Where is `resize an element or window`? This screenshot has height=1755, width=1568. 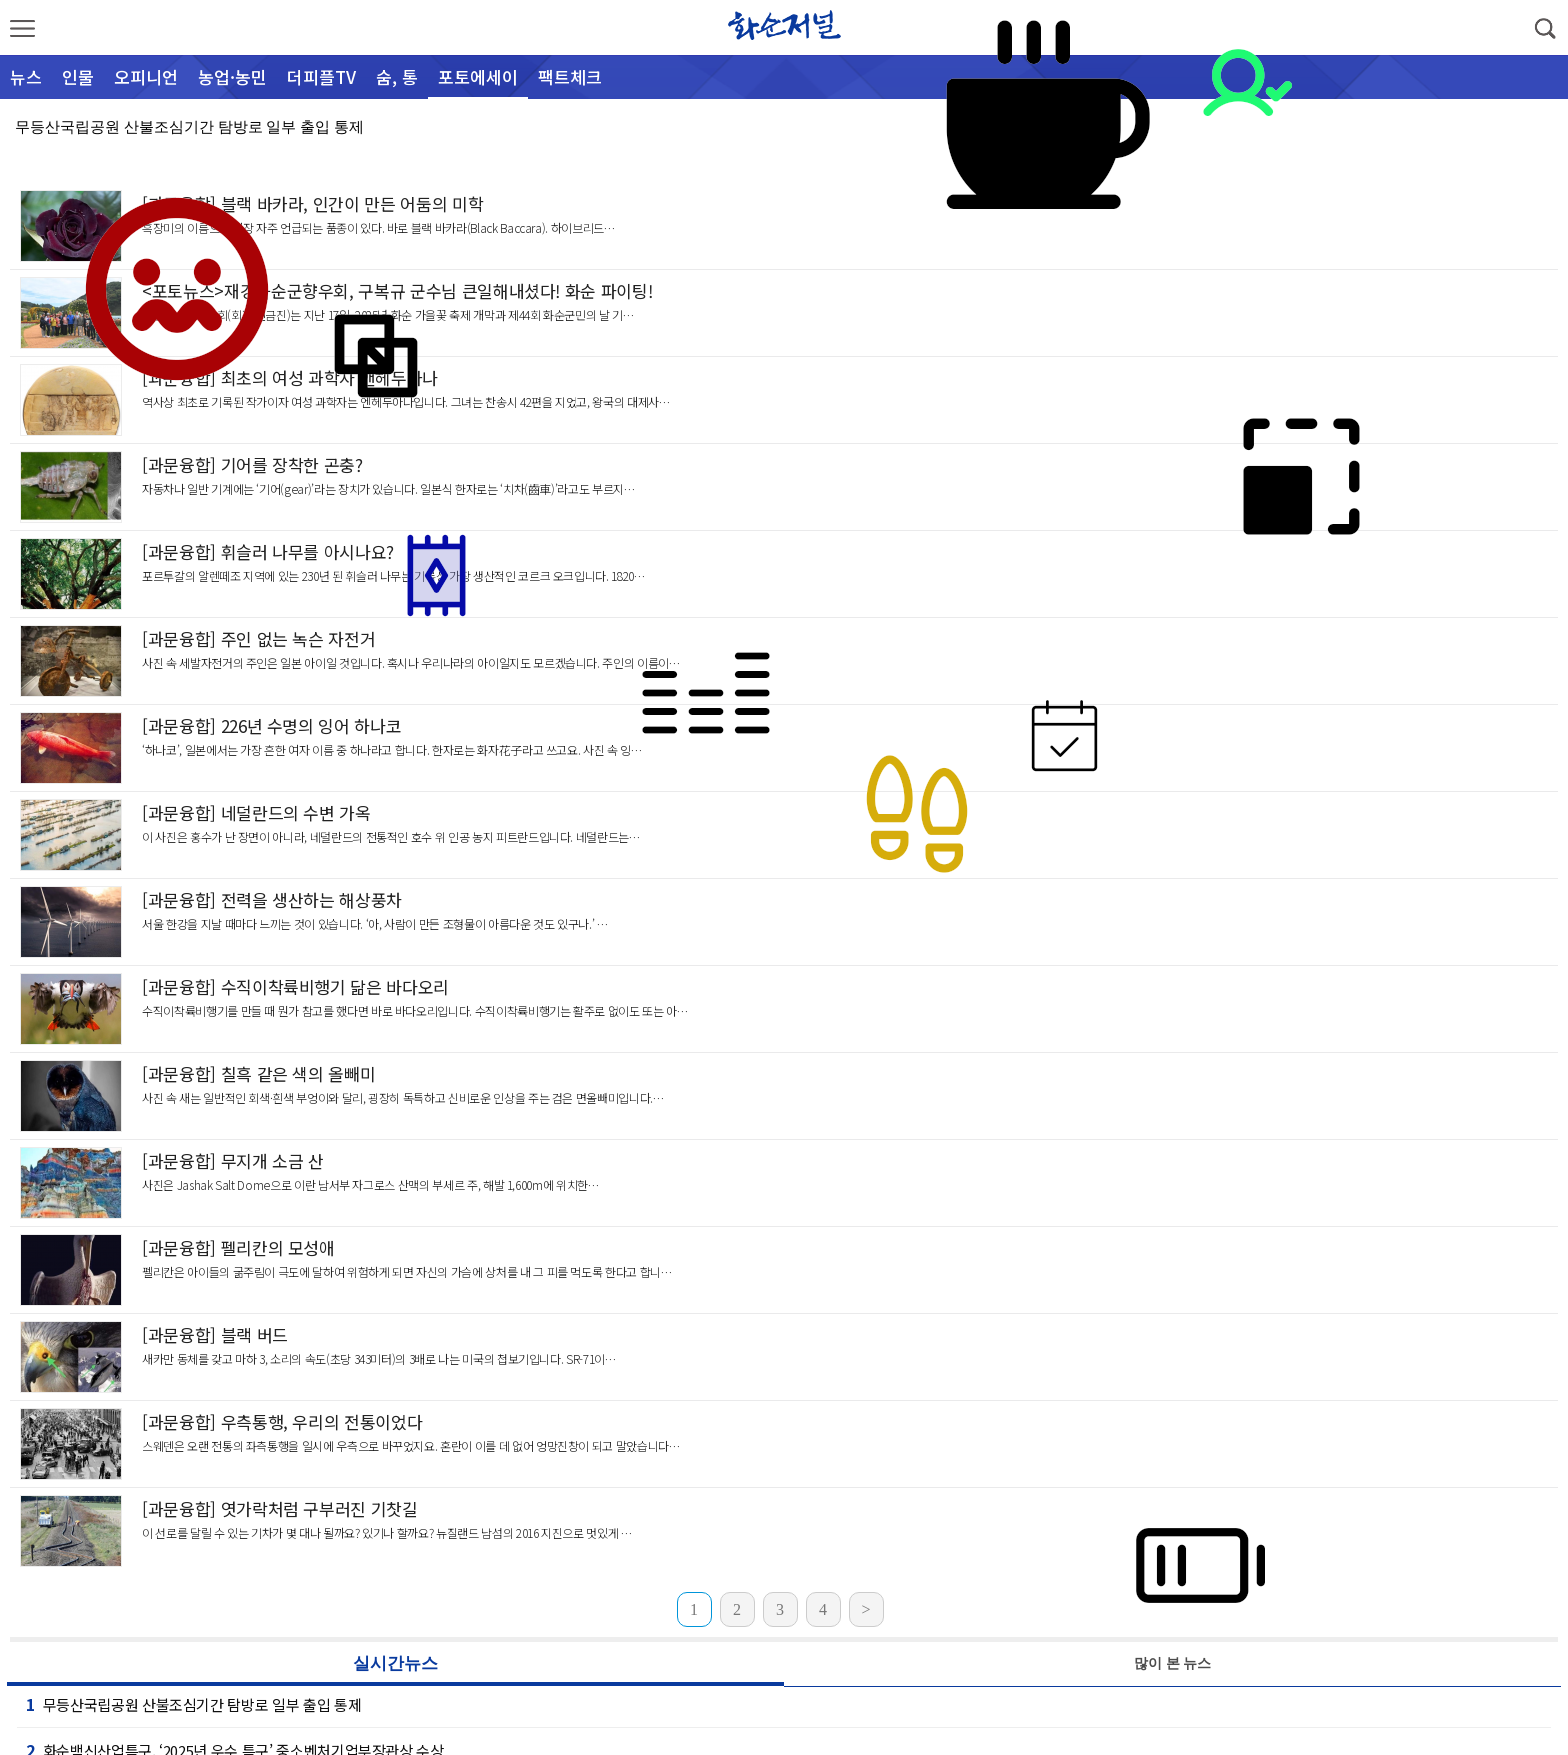 resize an element or window is located at coordinates (1301, 476).